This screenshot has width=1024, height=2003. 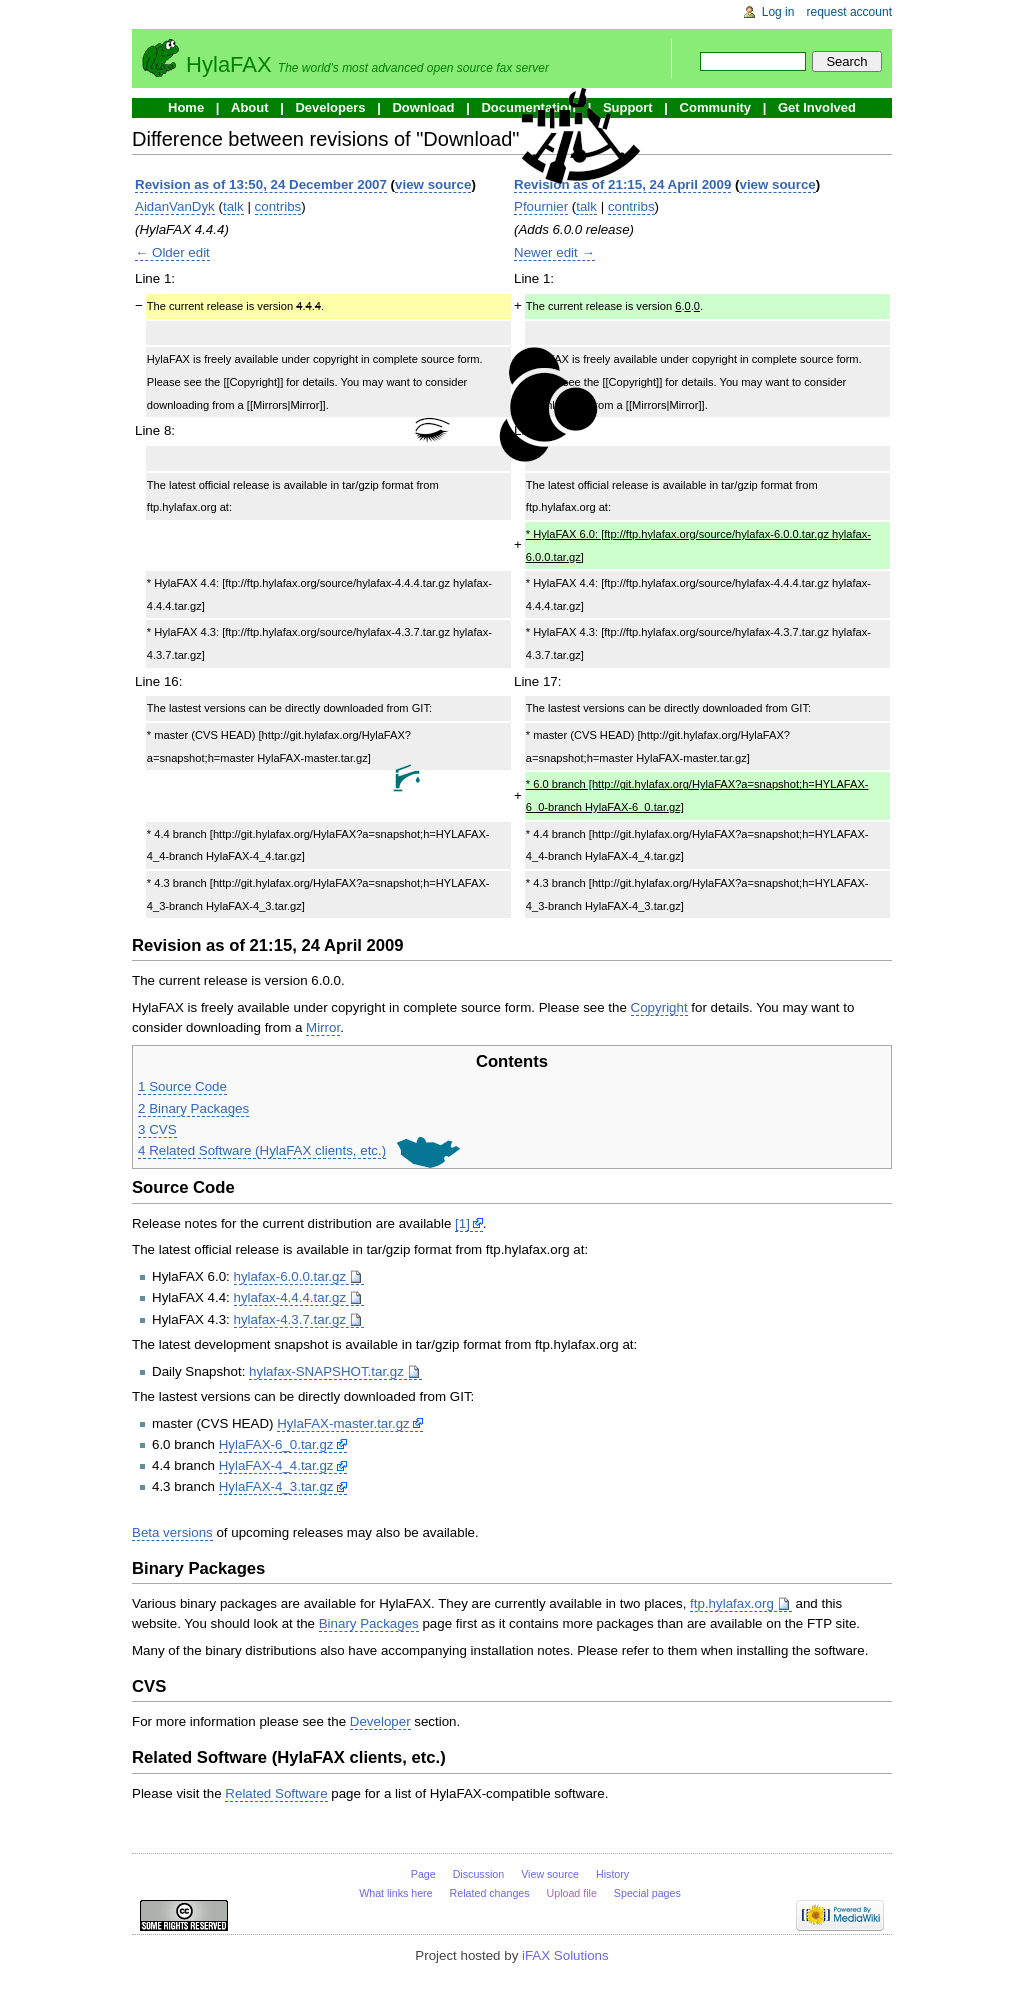 I want to click on select mongolia as your country or region, so click(x=428, y=1152).